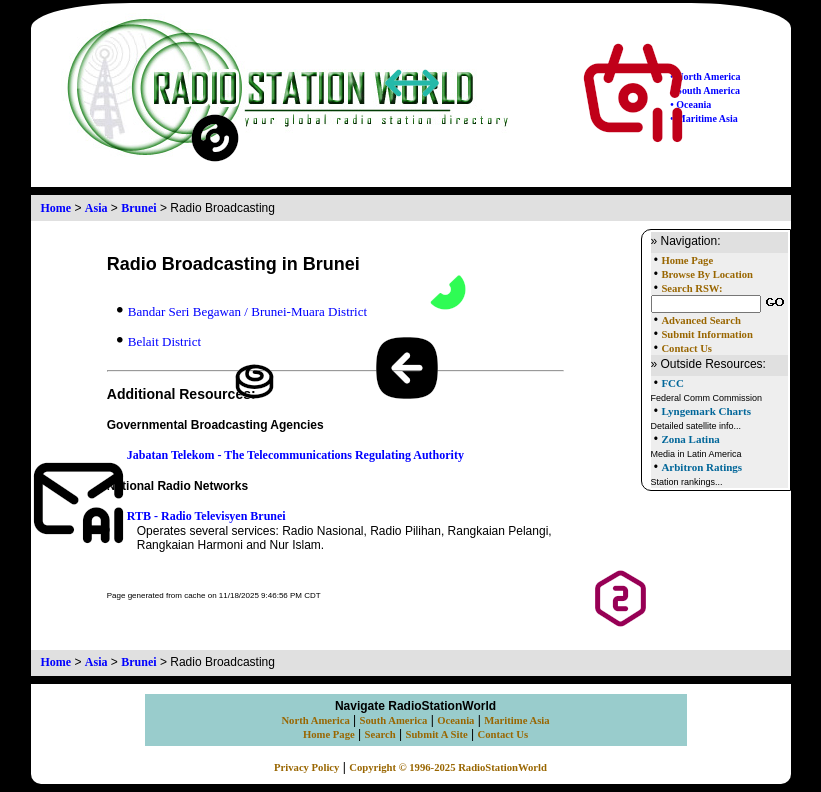 This screenshot has width=821, height=792. Describe the element at coordinates (78, 498) in the screenshot. I see `access AI-powered email features` at that location.